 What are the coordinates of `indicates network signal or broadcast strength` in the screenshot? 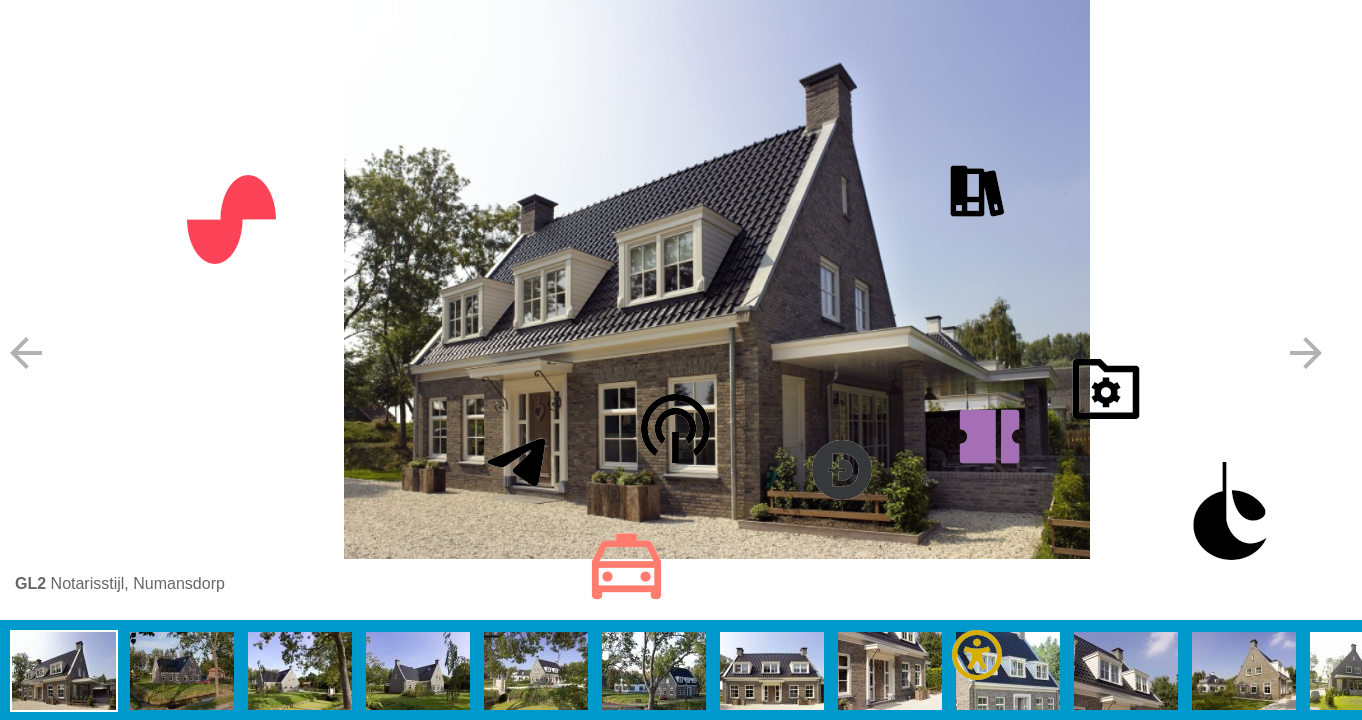 It's located at (675, 428).